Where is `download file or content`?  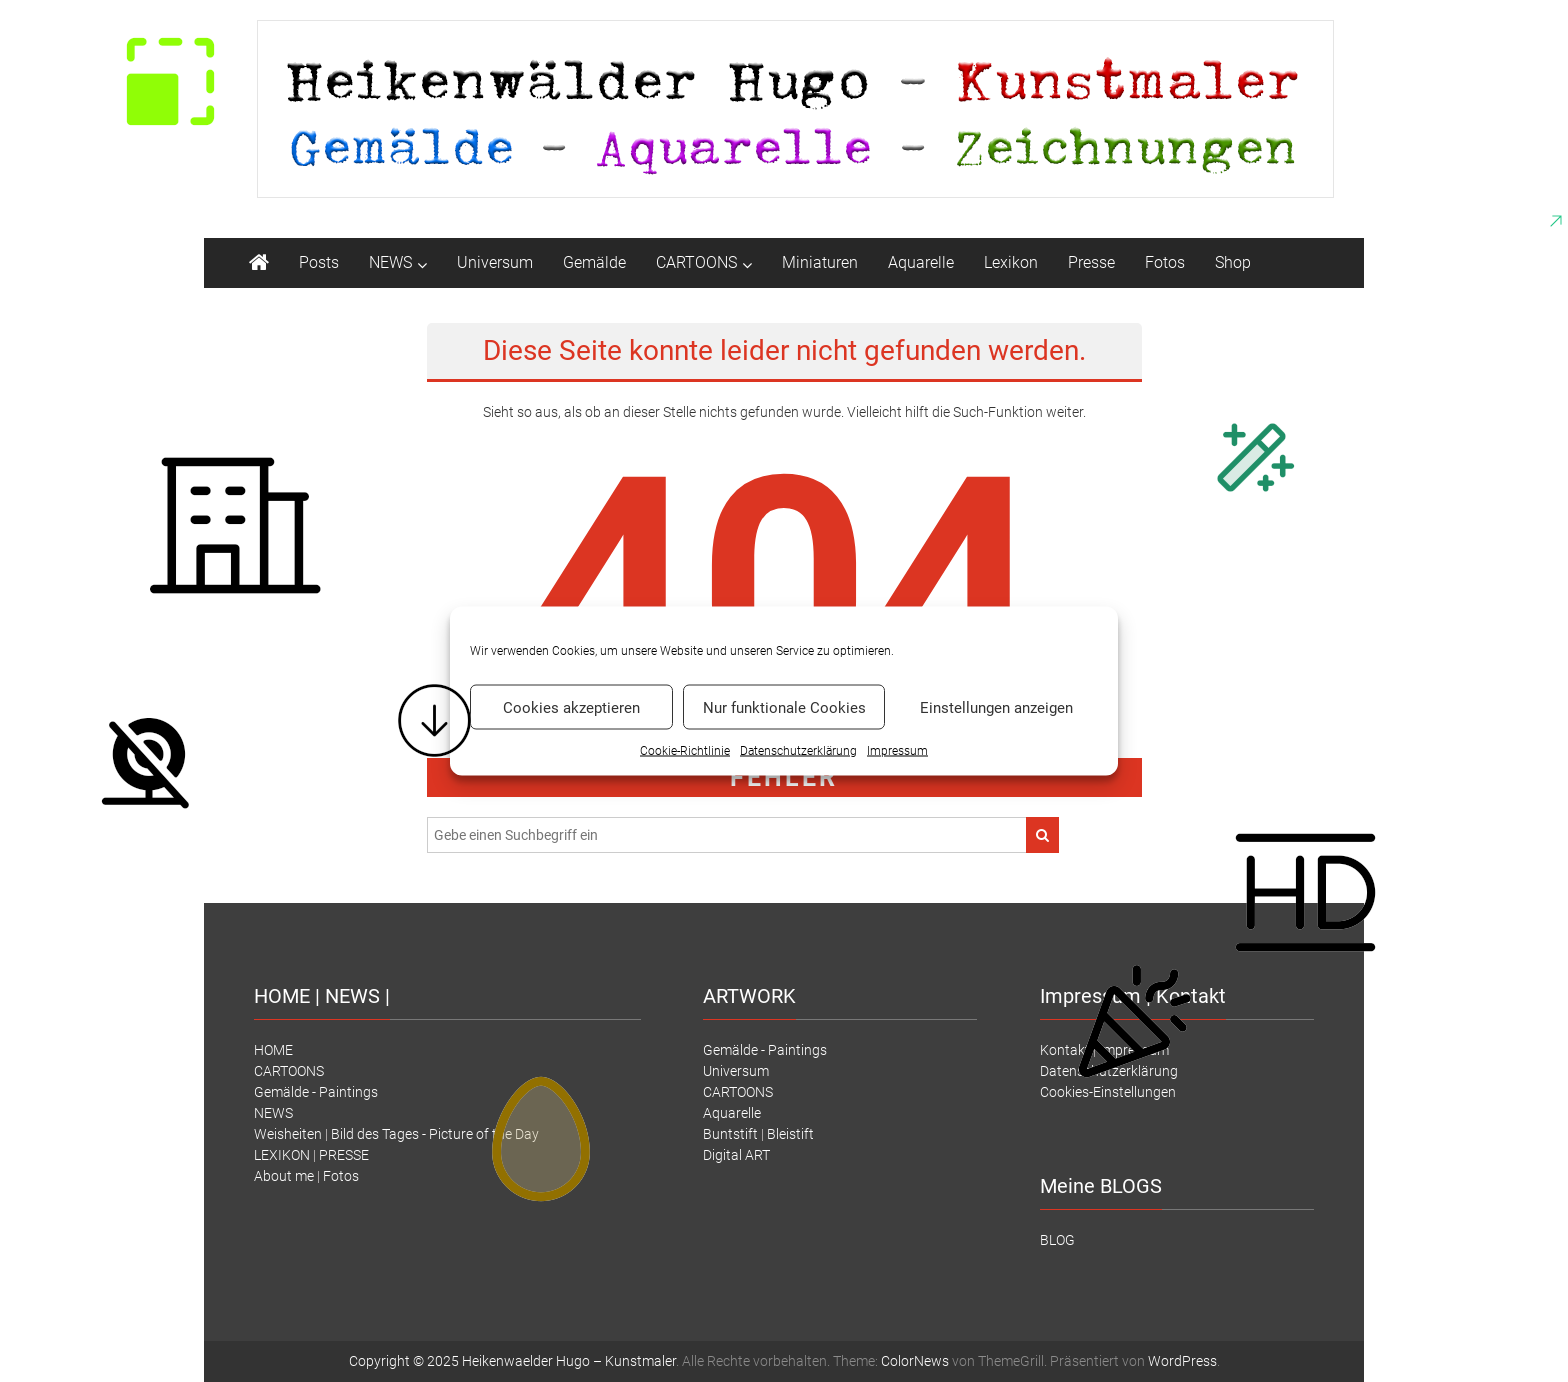
download file or content is located at coordinates (434, 720).